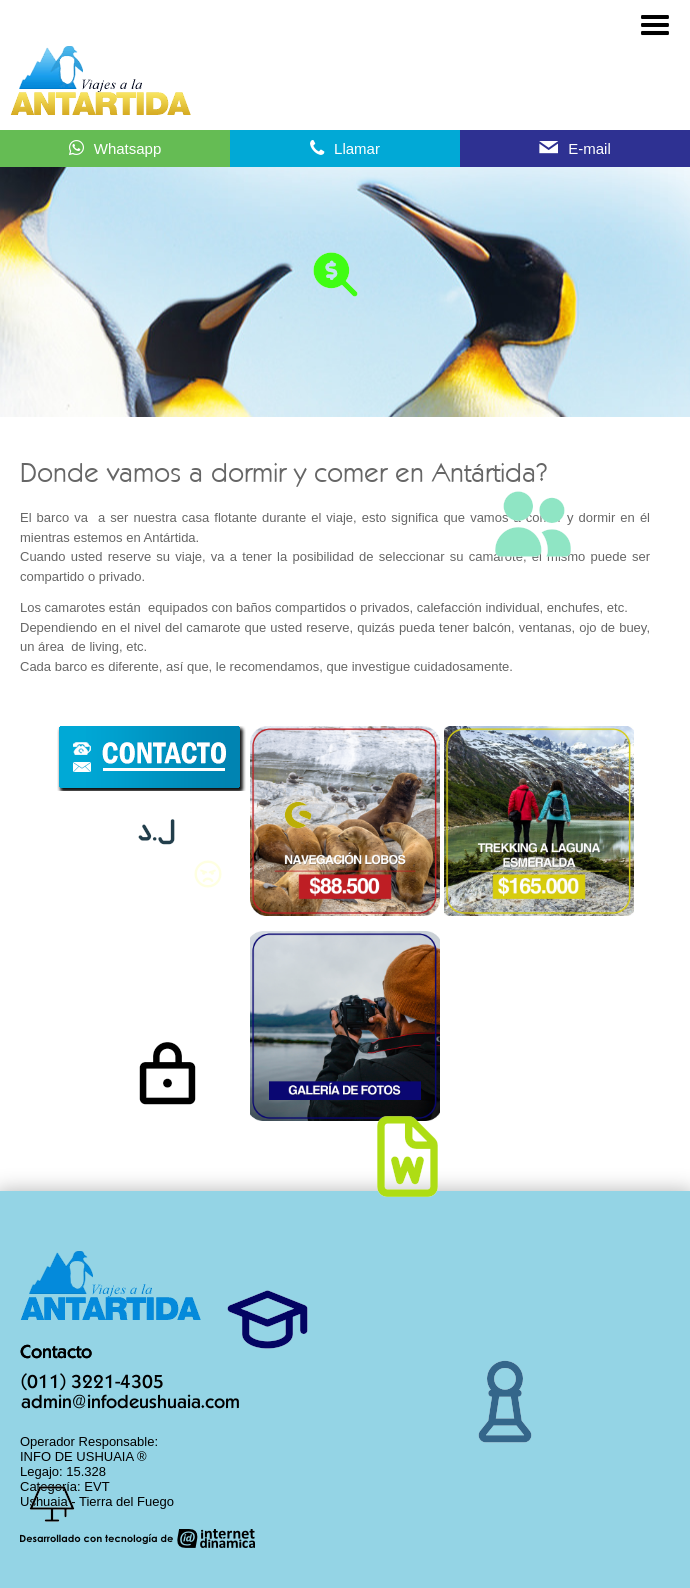 Image resolution: width=690 pixels, height=1588 pixels. Describe the element at coordinates (298, 815) in the screenshot. I see `shopware e-commerce platform logo` at that location.